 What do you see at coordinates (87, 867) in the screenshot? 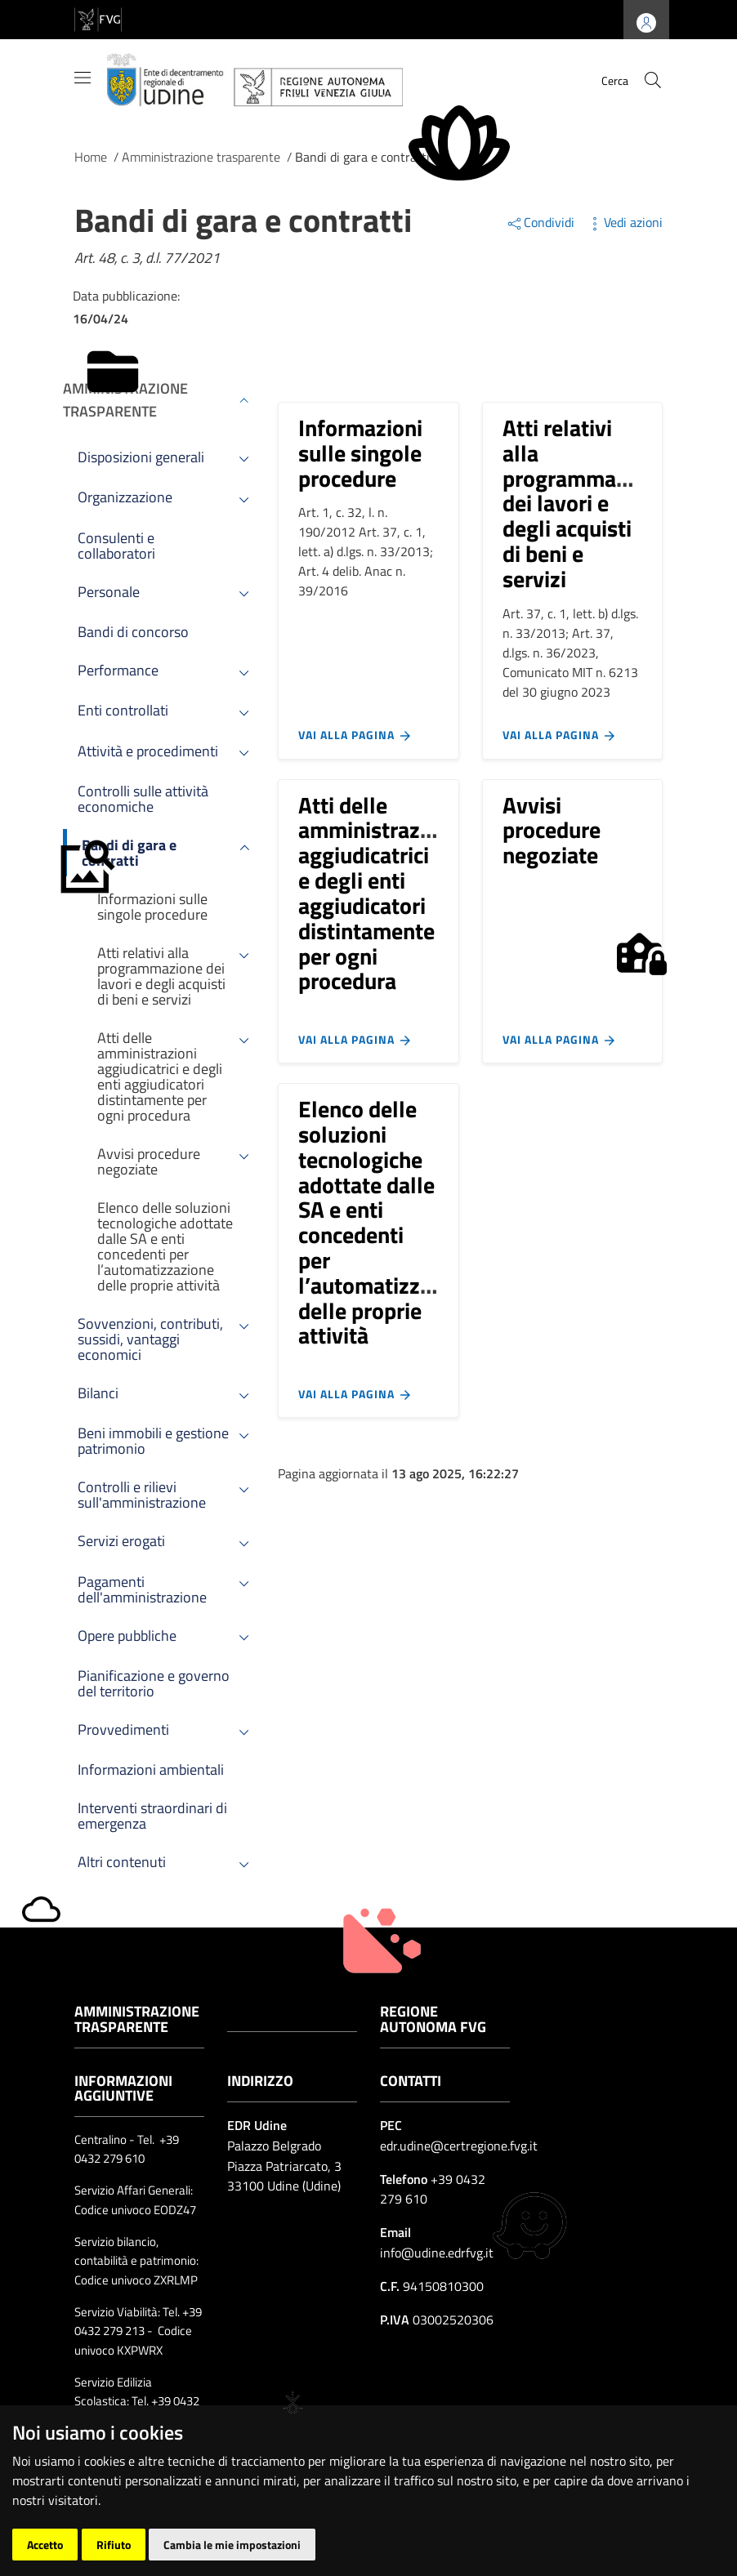
I see `search by image or photo` at bounding box center [87, 867].